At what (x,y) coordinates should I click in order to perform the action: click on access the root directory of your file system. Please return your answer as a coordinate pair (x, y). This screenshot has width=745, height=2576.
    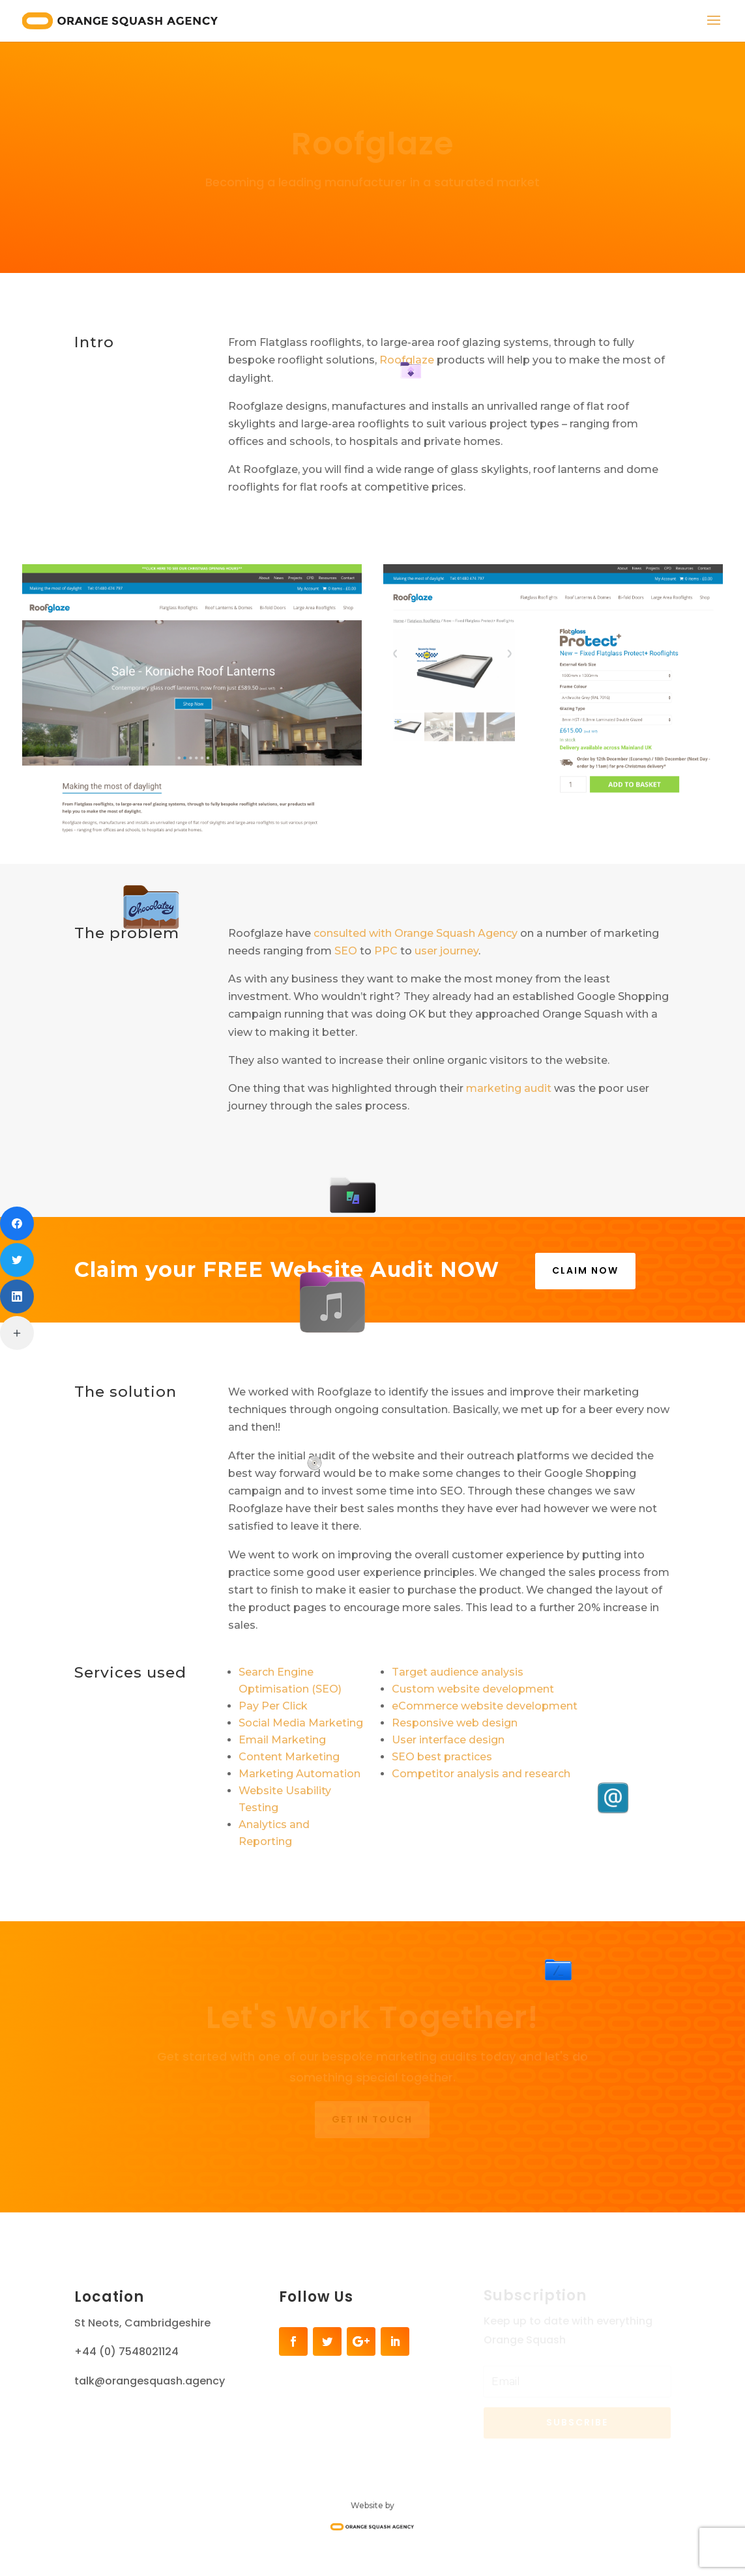
    Looking at the image, I should click on (558, 1969).